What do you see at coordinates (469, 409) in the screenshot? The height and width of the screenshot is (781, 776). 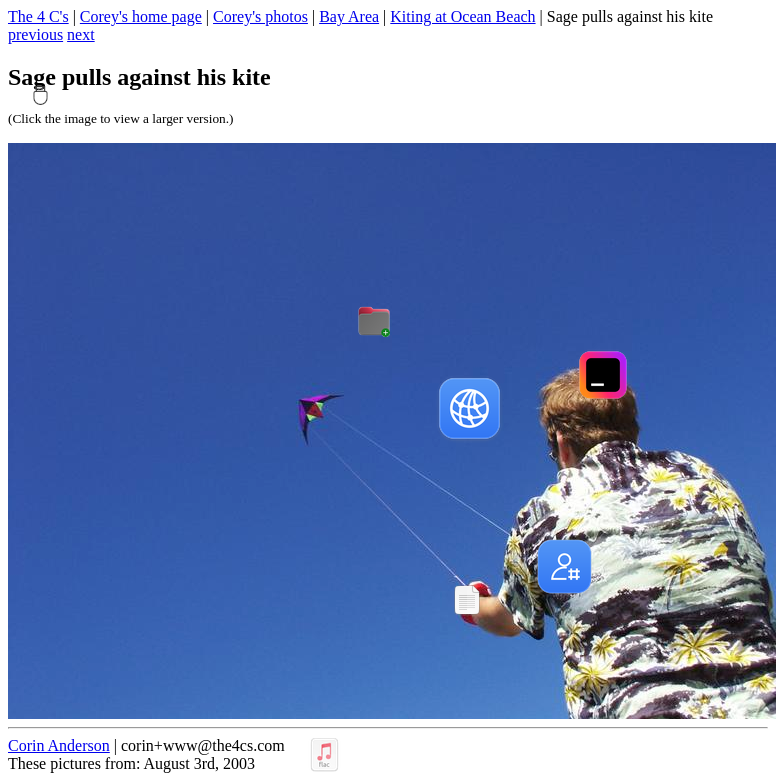 I see `open network settings and preferences` at bounding box center [469, 409].